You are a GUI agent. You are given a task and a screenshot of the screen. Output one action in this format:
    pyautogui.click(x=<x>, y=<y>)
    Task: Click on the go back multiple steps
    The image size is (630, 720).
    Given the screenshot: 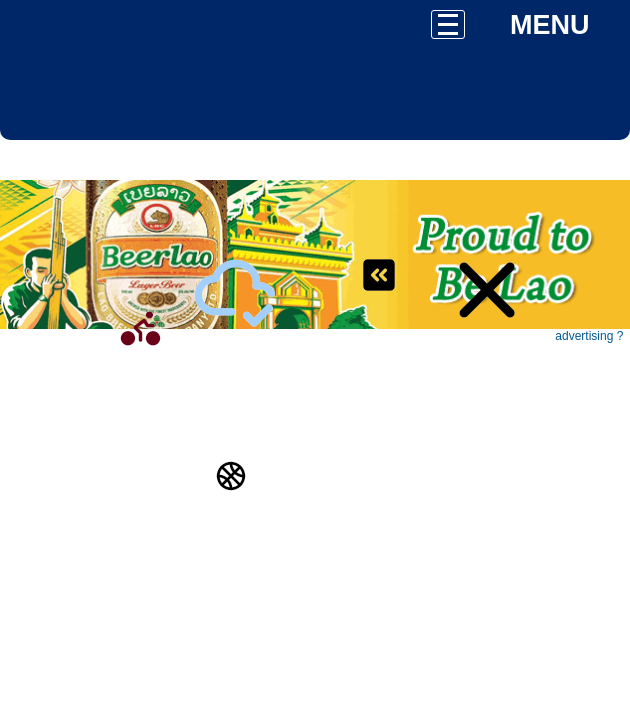 What is the action you would take?
    pyautogui.click(x=379, y=275)
    